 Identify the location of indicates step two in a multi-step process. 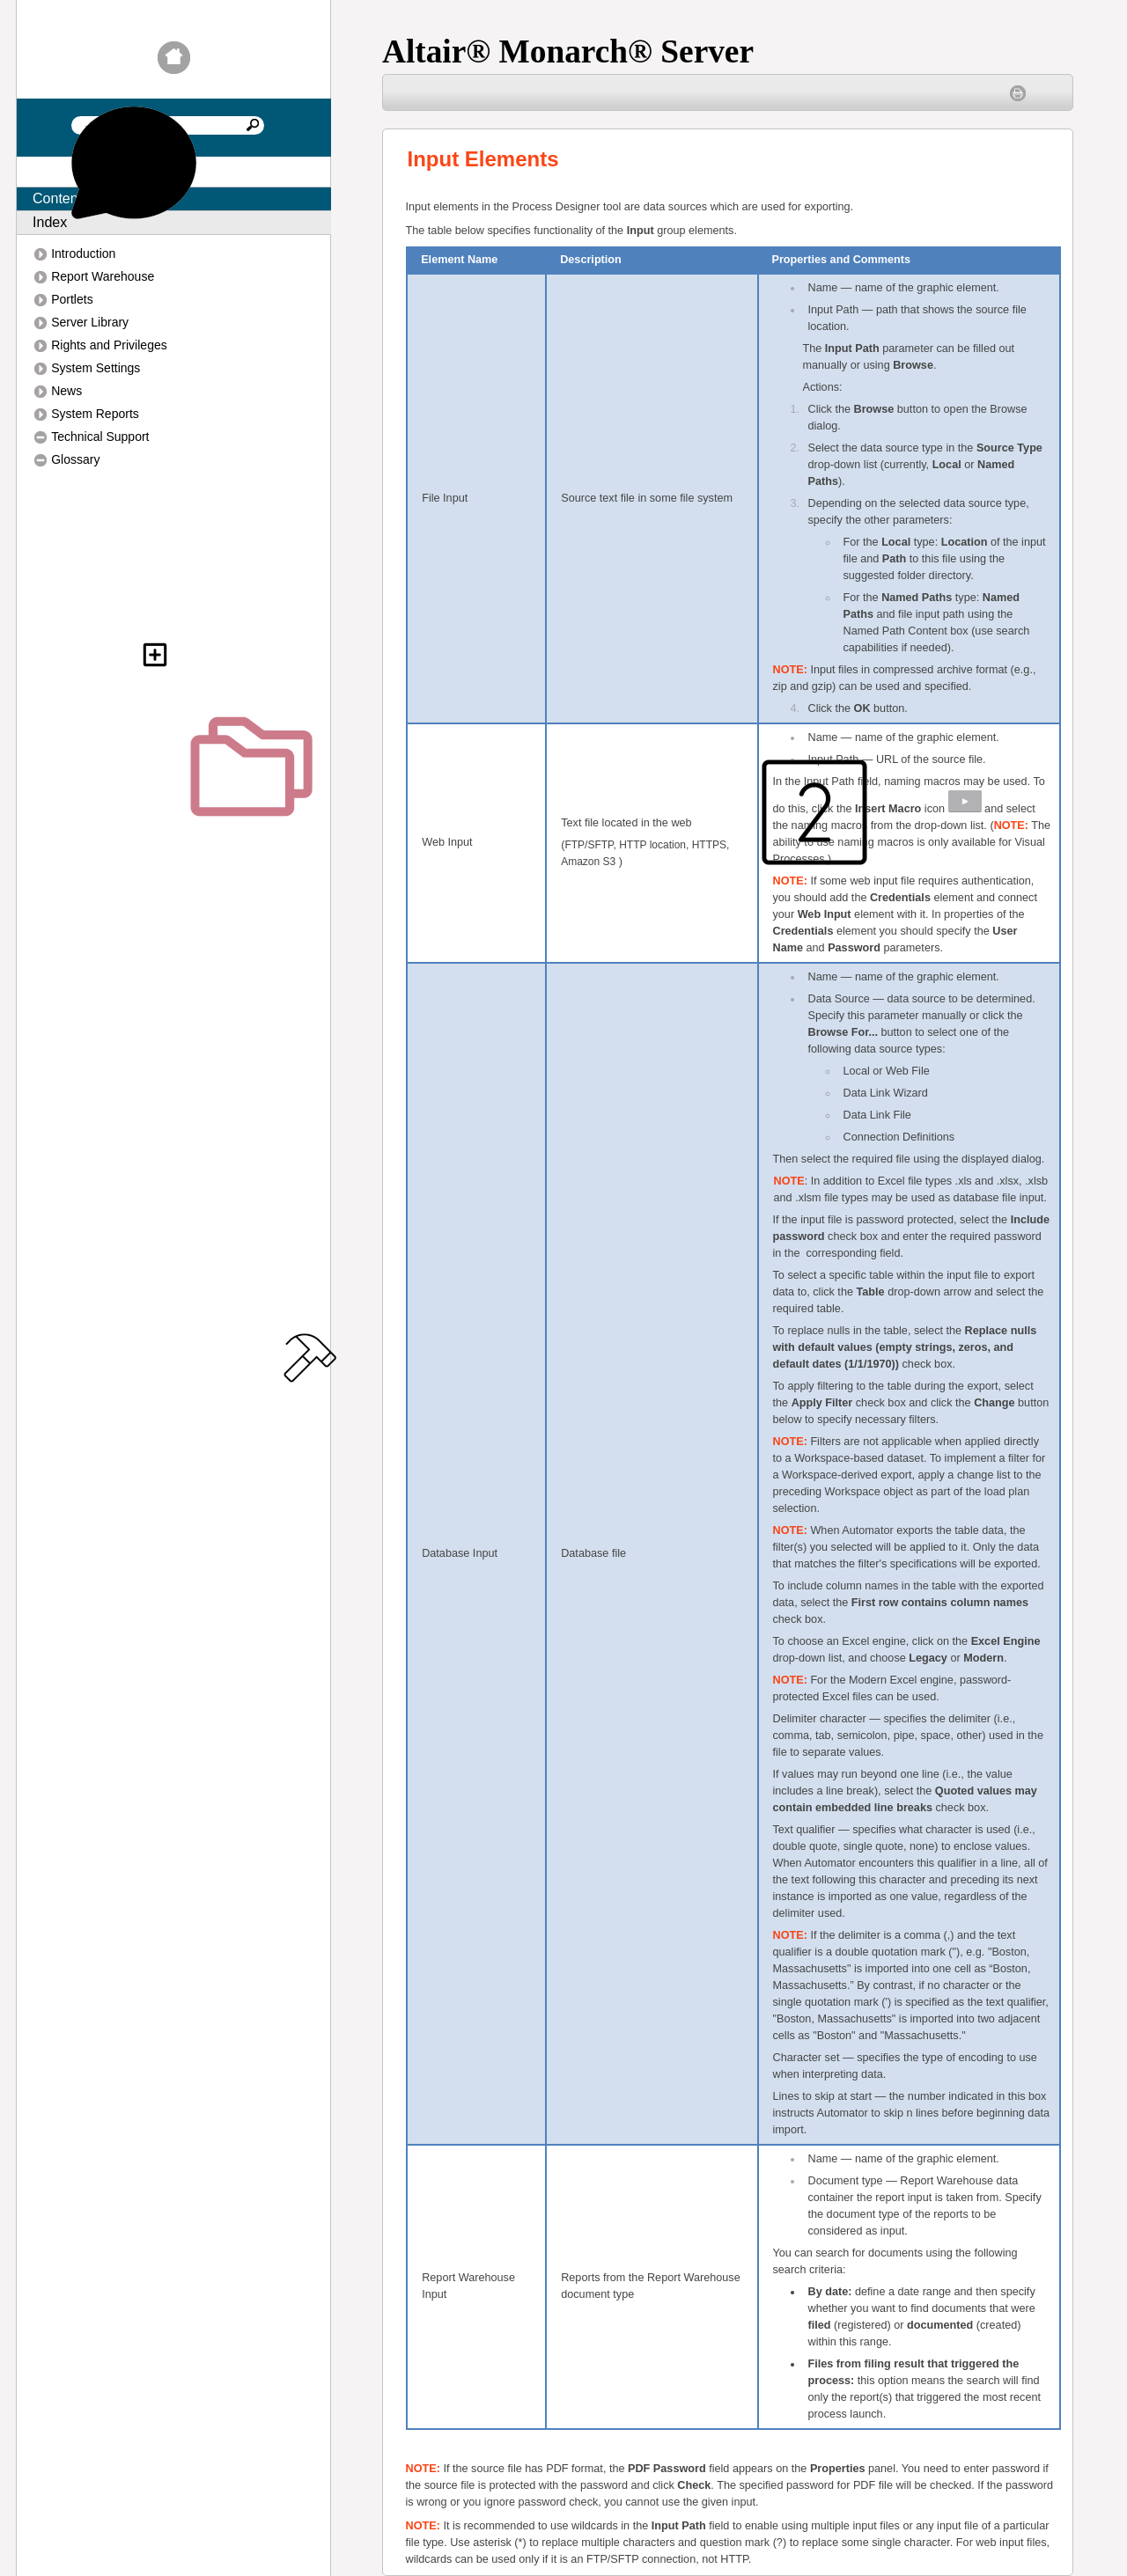
(814, 812).